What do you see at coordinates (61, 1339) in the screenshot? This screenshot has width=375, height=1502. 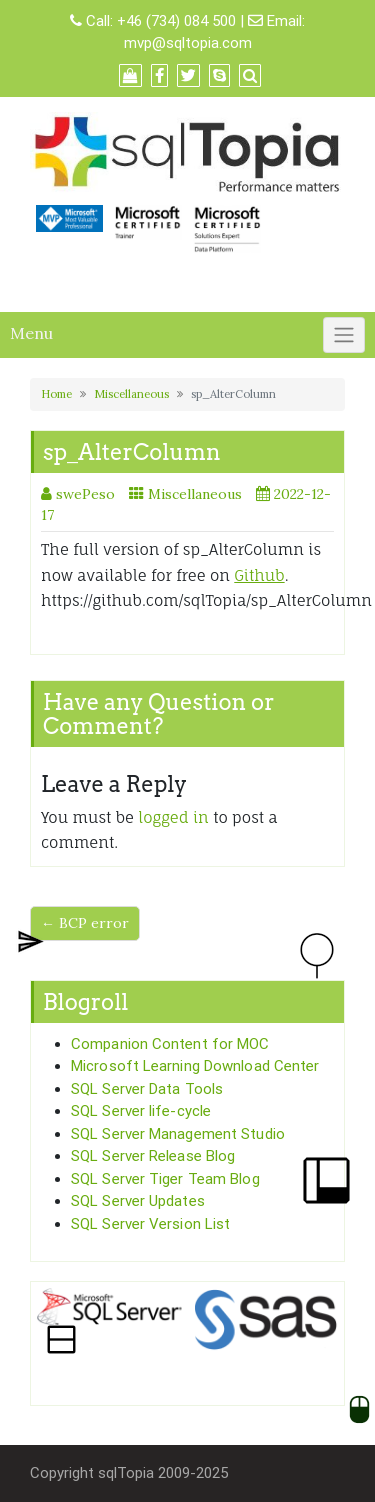 I see `split view horizontally` at bounding box center [61, 1339].